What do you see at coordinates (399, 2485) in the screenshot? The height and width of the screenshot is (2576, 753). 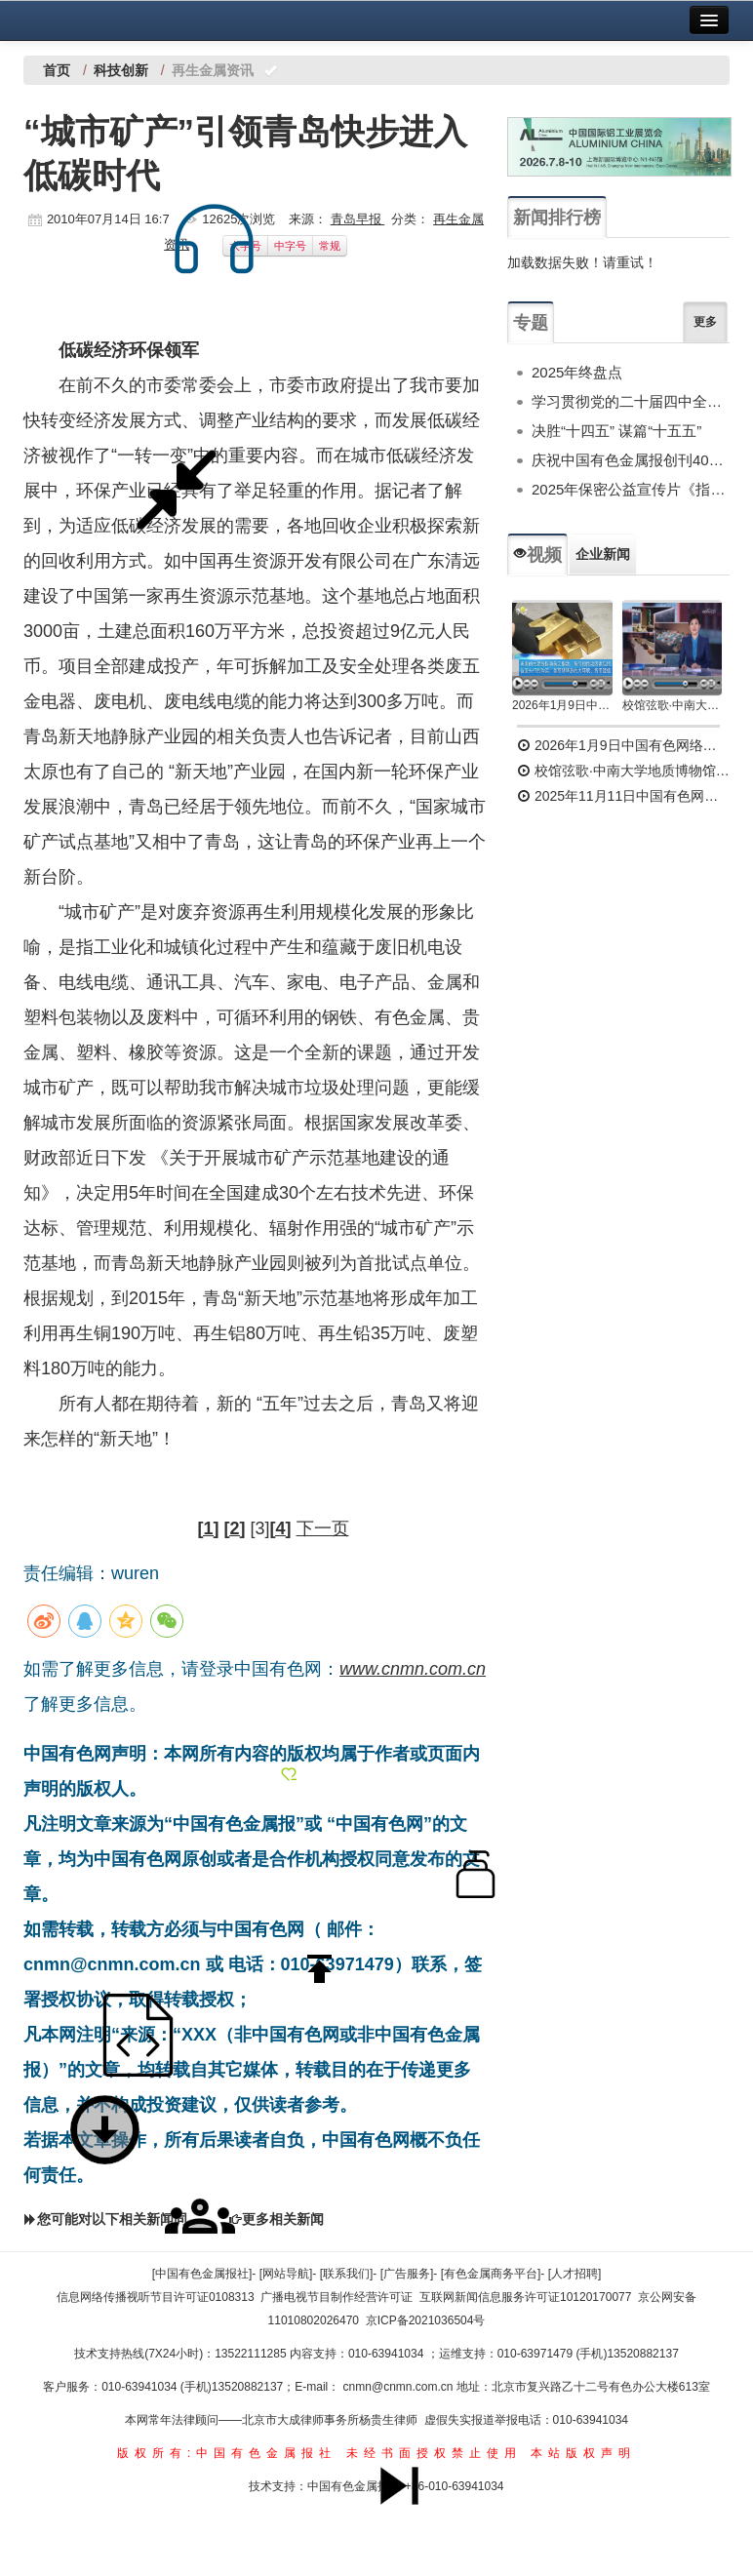 I see `skip to the next track or media item` at bounding box center [399, 2485].